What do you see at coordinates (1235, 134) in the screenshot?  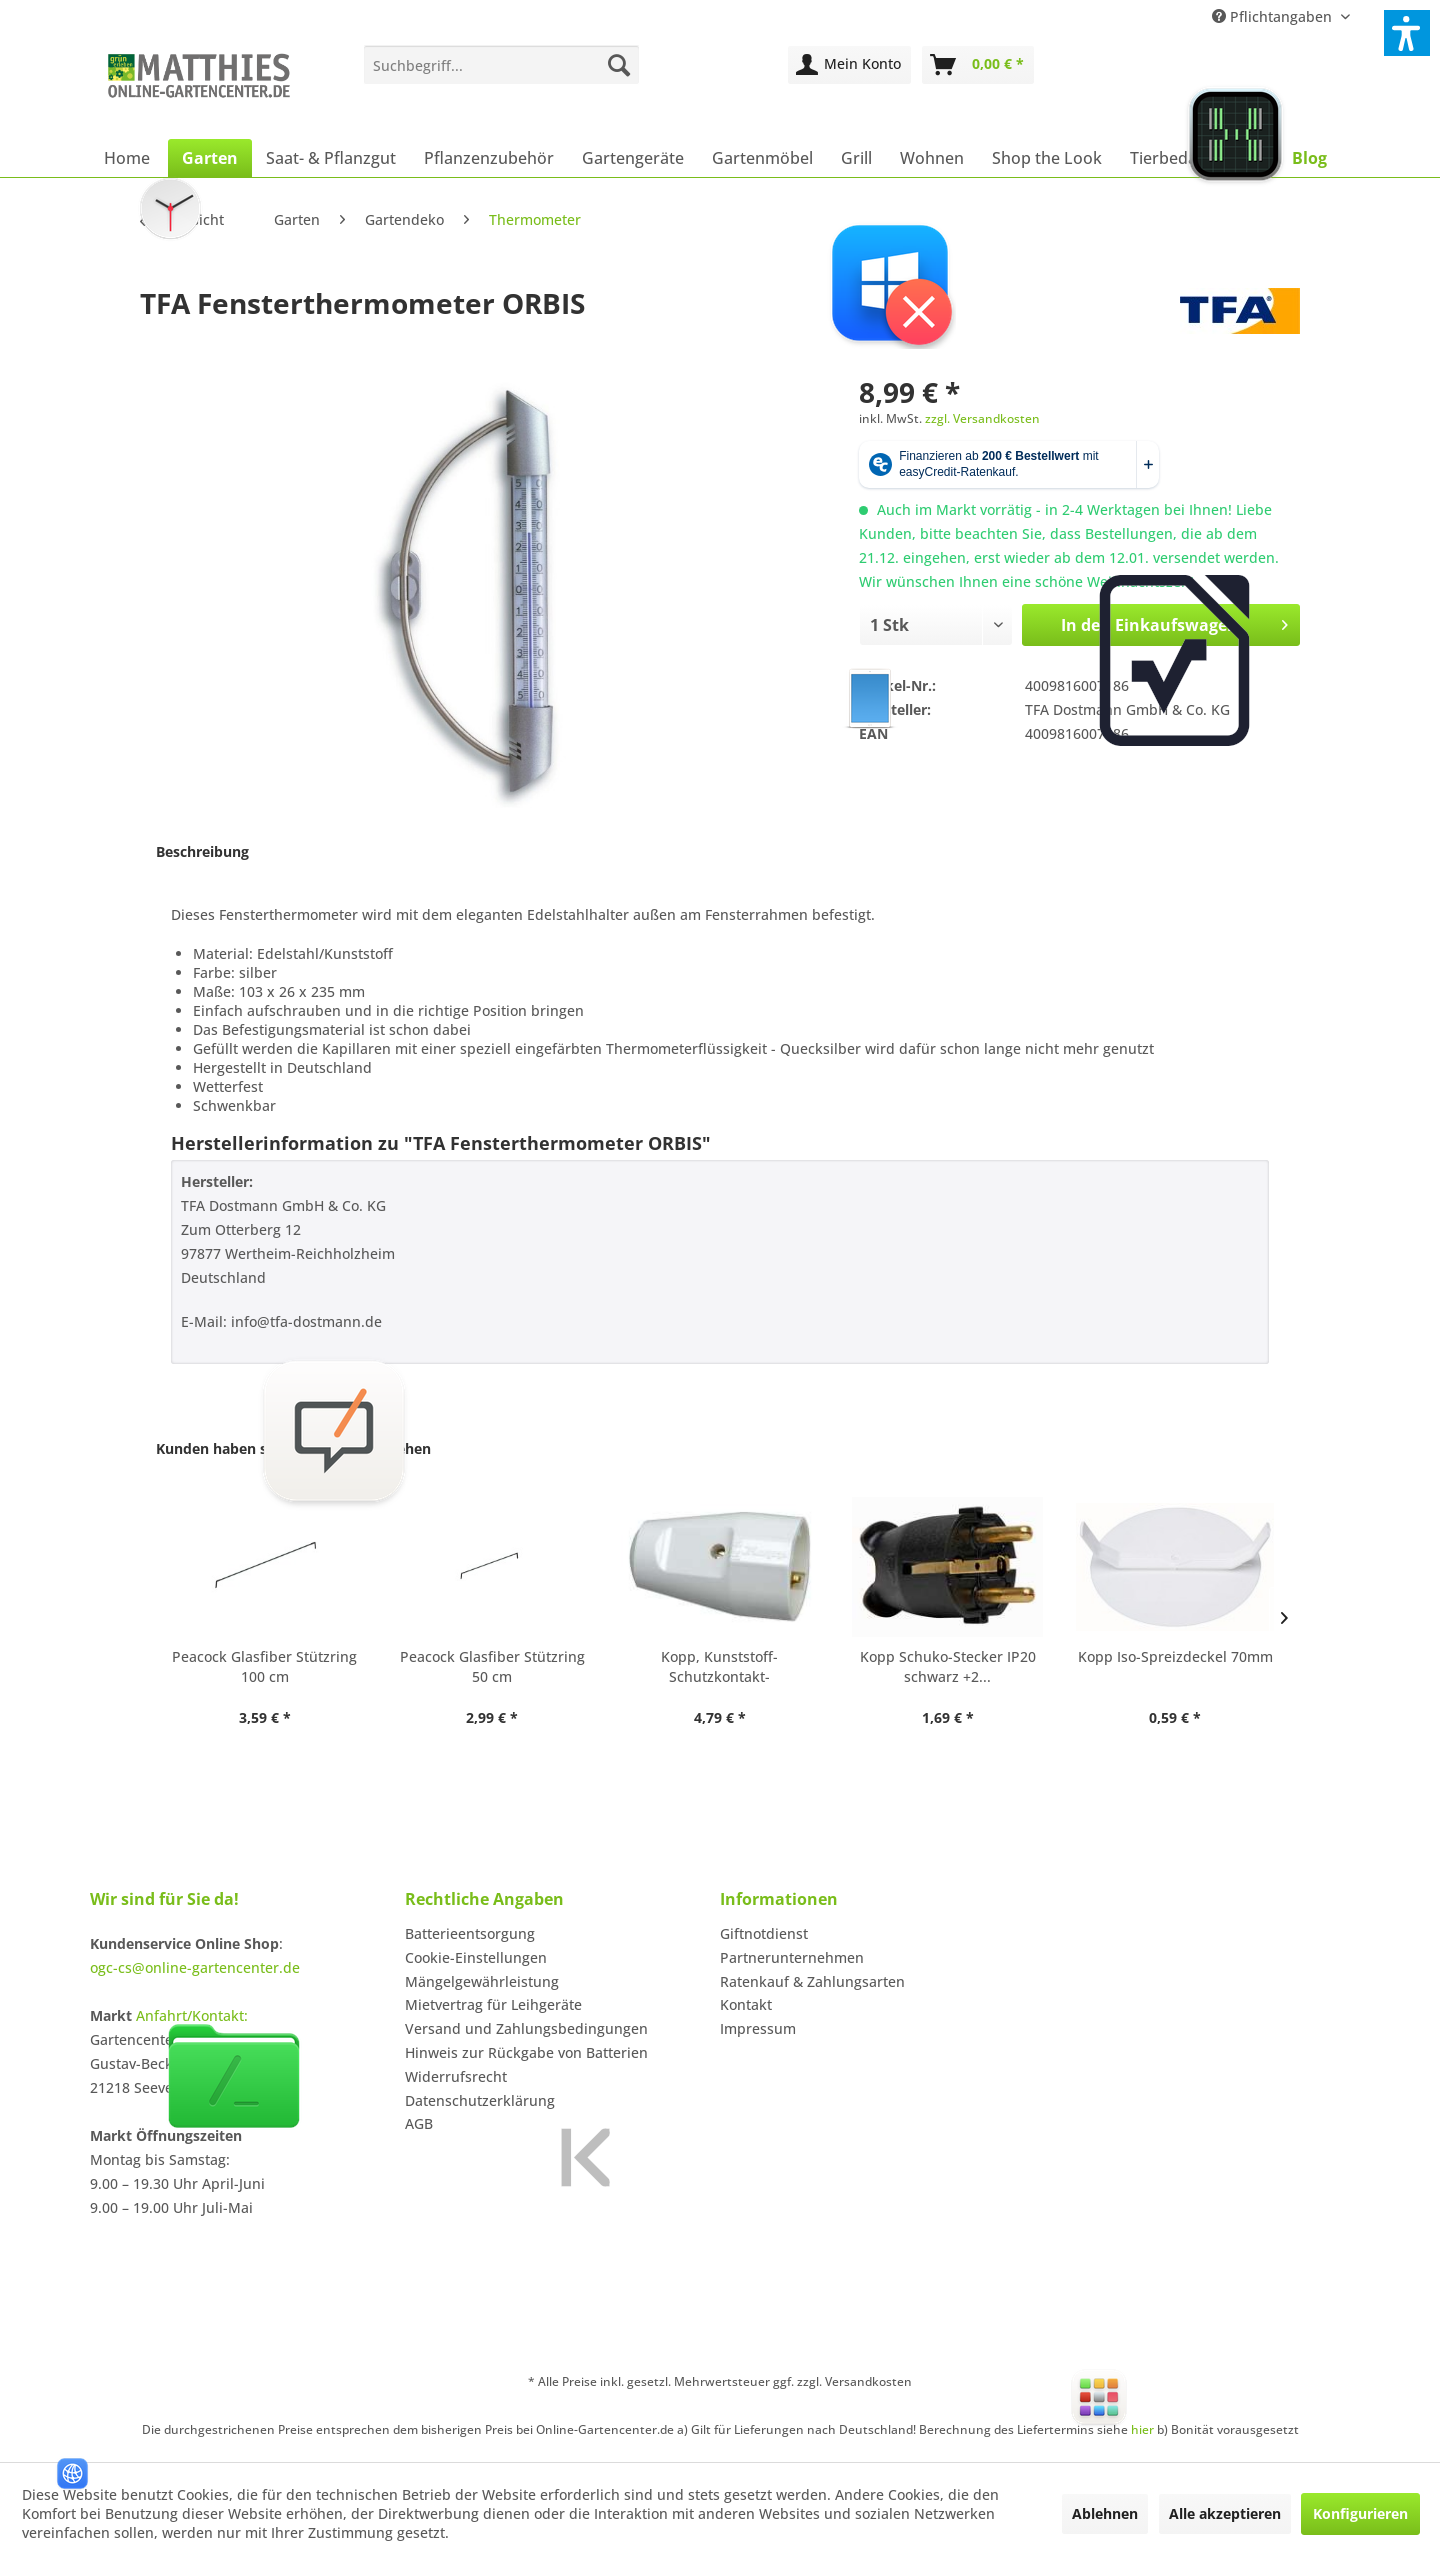 I see `open htop system monitor` at bounding box center [1235, 134].